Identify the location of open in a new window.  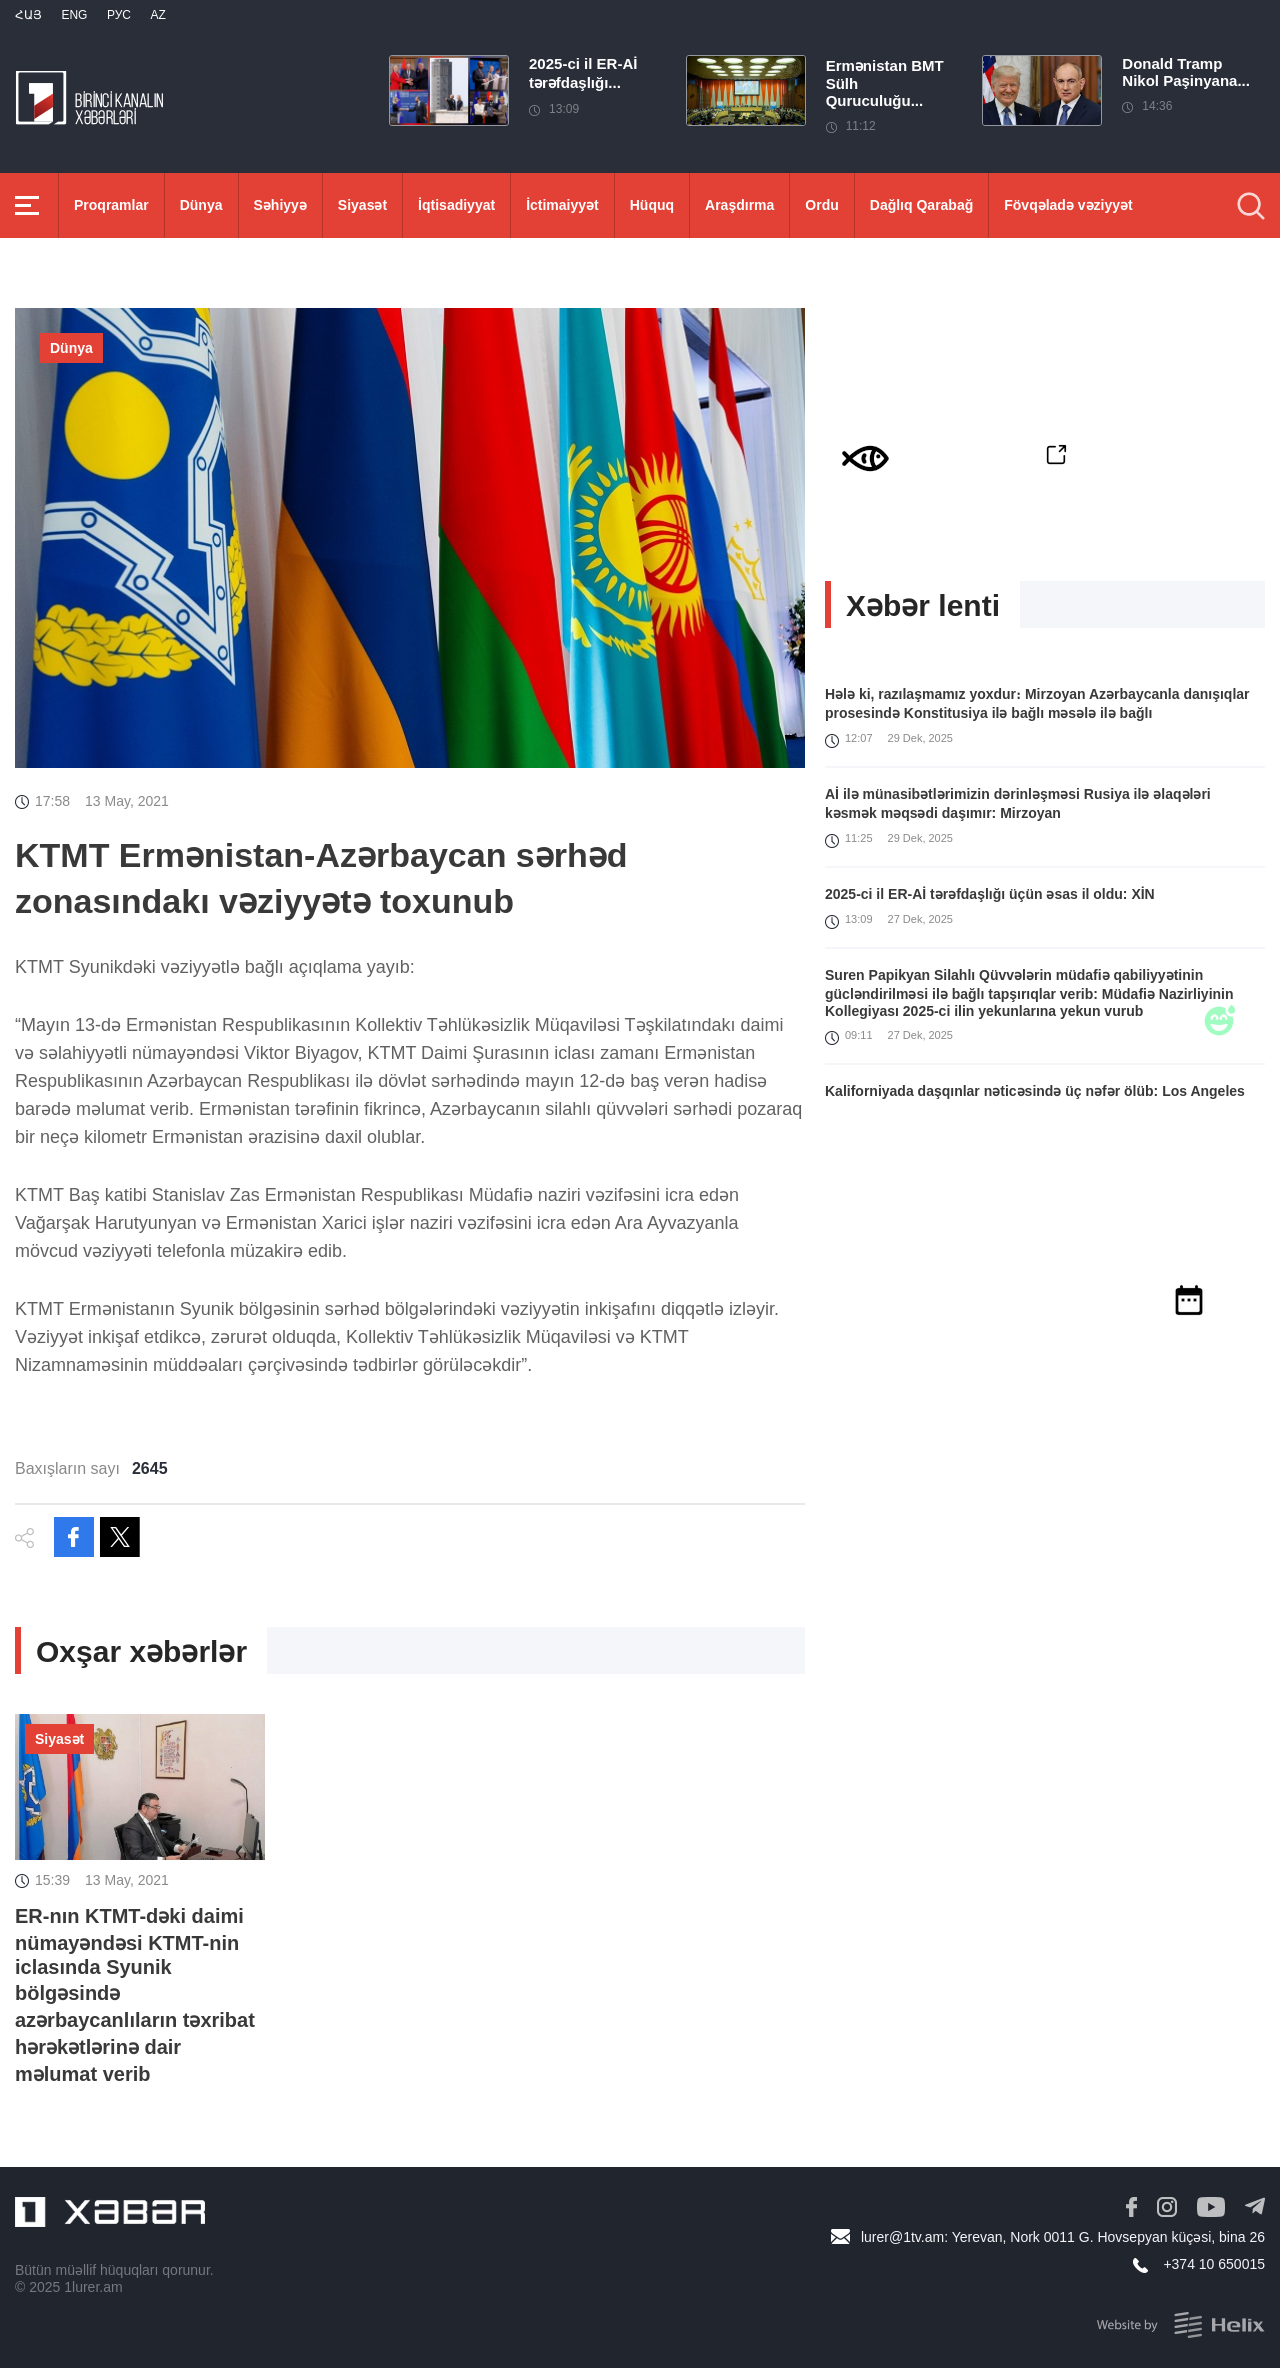
(1056, 455).